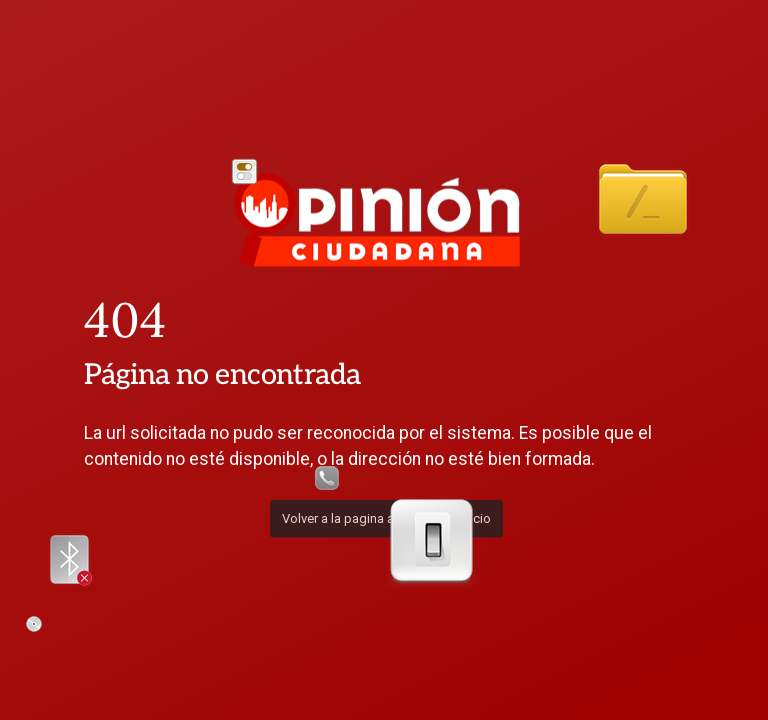 This screenshot has height=720, width=768. What do you see at coordinates (643, 199) in the screenshot?
I see `access the root directory or top-level folder` at bounding box center [643, 199].